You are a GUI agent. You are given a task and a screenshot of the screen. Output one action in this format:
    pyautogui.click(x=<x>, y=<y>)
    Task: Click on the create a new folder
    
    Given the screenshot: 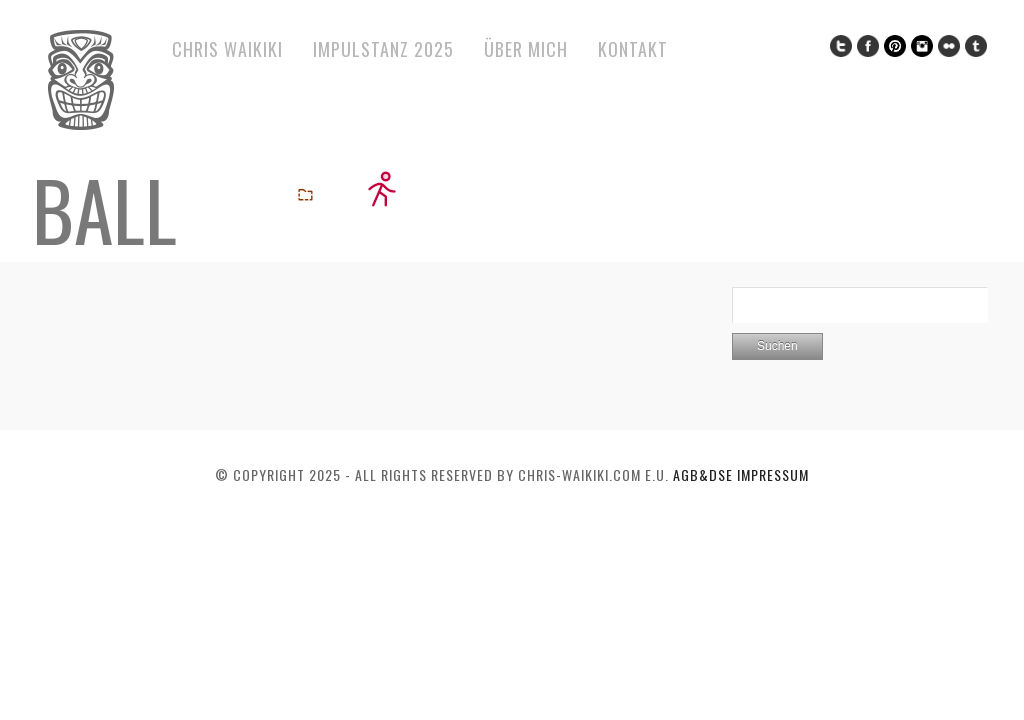 What is the action you would take?
    pyautogui.click(x=305, y=194)
    